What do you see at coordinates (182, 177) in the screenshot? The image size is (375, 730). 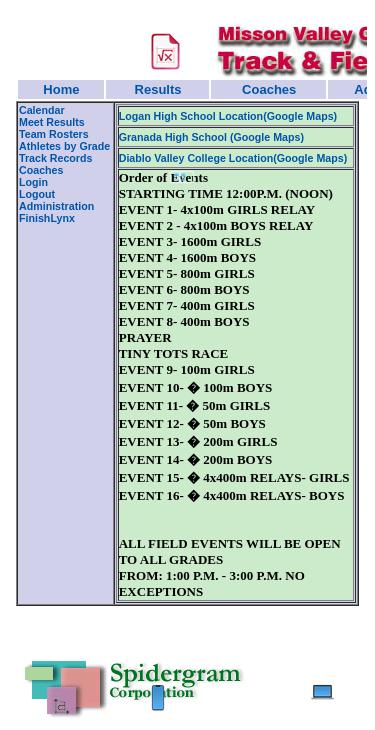 I see `snap window to left half of screen` at bounding box center [182, 177].